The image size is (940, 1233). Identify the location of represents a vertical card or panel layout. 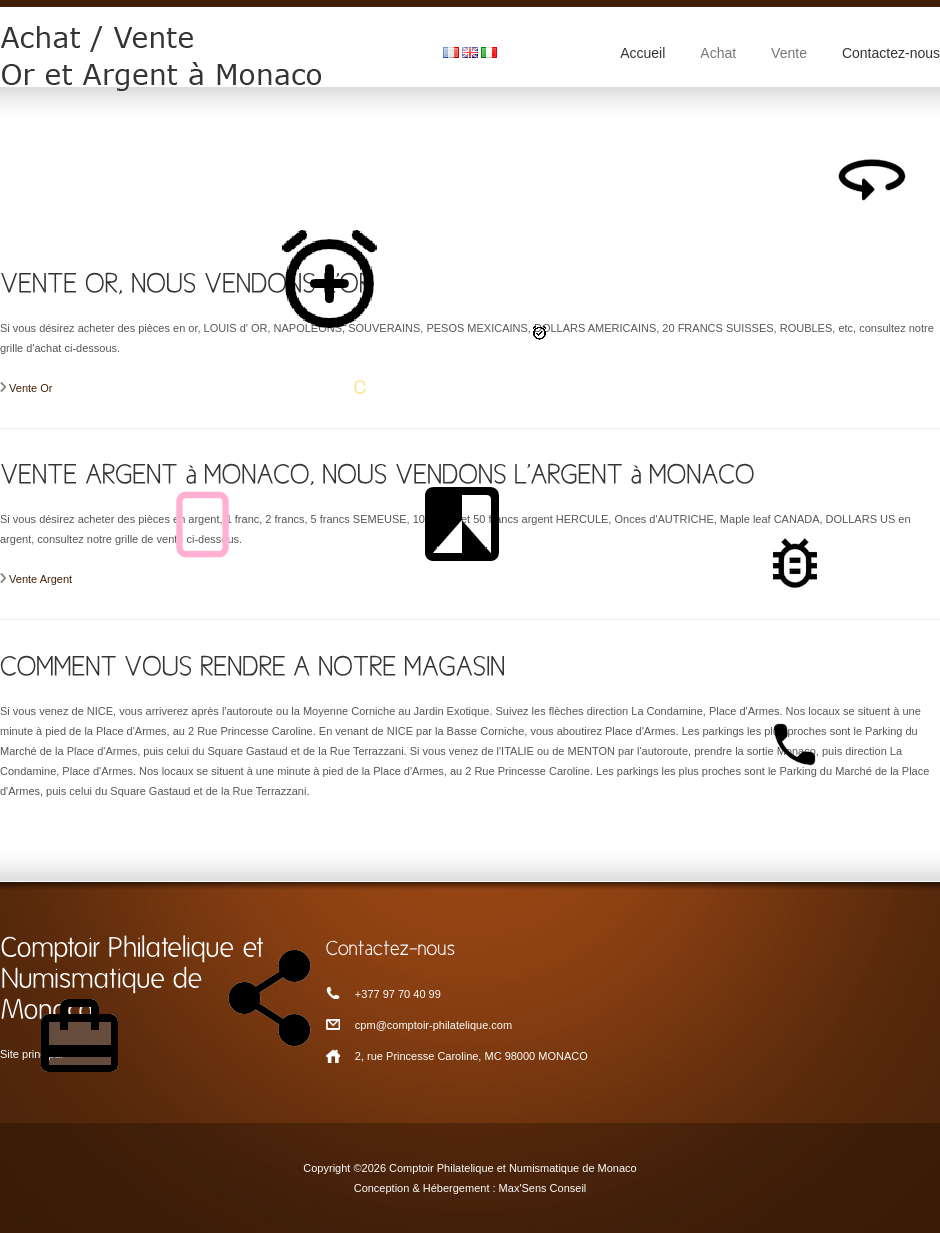
(202, 524).